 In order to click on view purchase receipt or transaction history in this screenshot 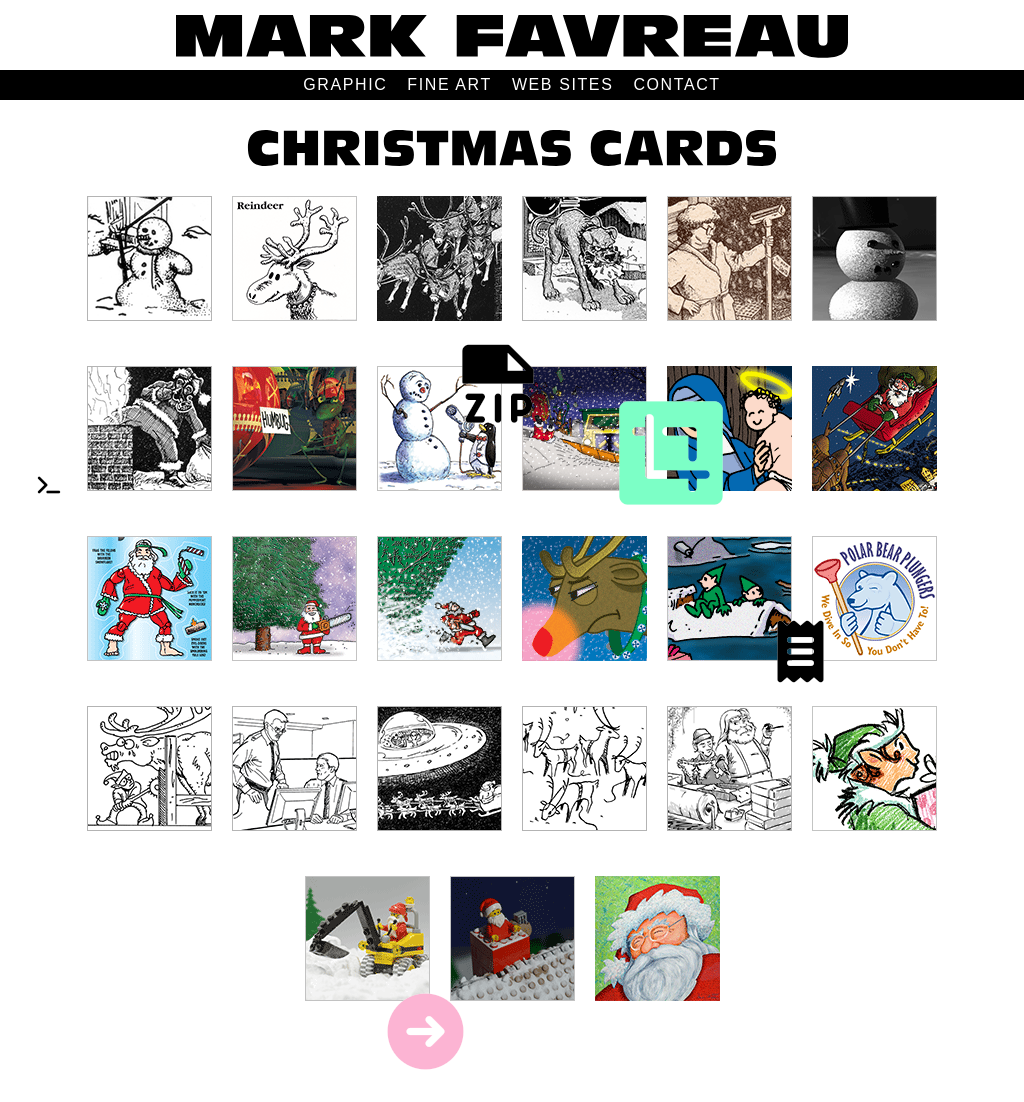, I will do `click(800, 651)`.